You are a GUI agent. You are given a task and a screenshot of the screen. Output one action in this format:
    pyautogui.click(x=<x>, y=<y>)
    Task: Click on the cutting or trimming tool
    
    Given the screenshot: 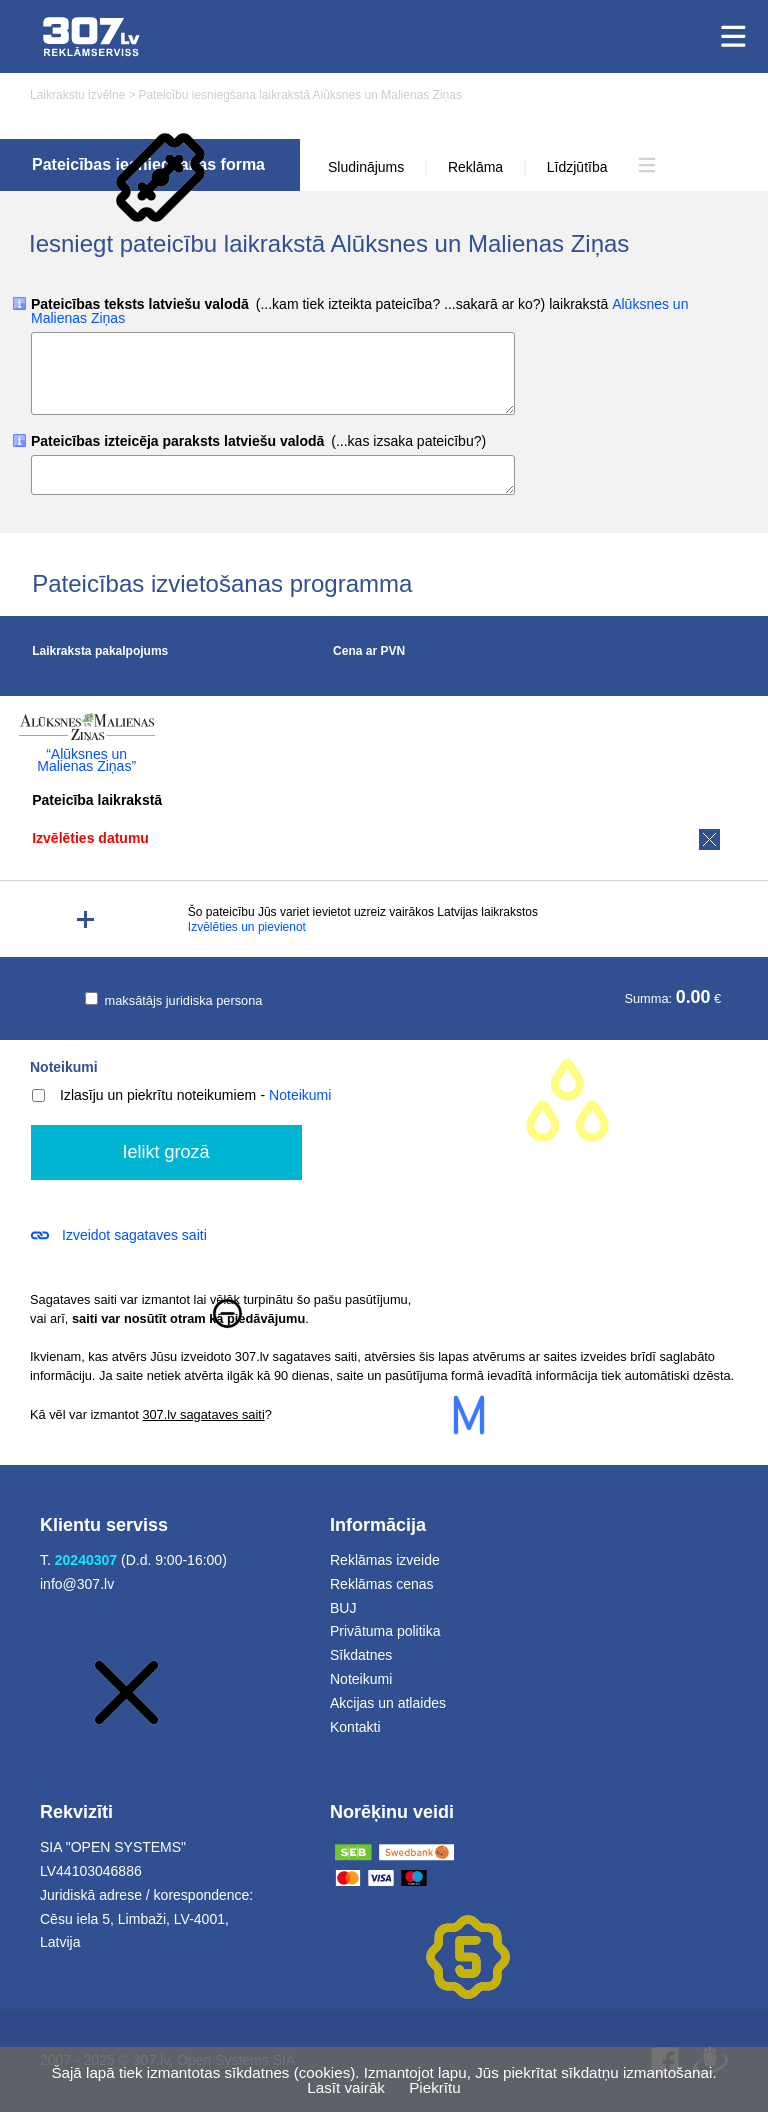 What is the action you would take?
    pyautogui.click(x=160, y=177)
    